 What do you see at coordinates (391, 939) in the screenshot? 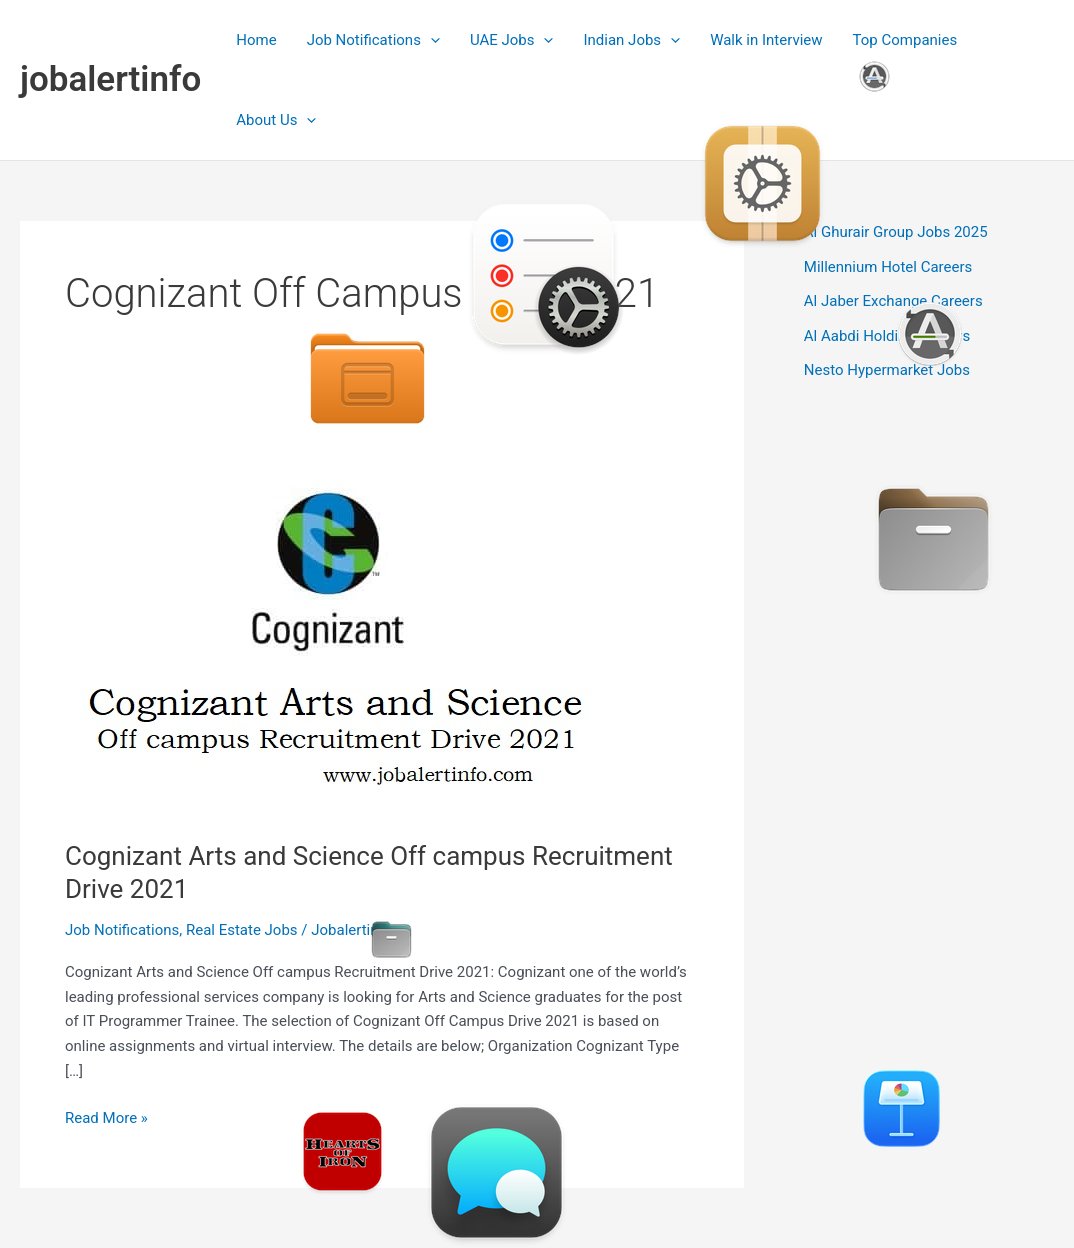
I see `open the file manager application` at bounding box center [391, 939].